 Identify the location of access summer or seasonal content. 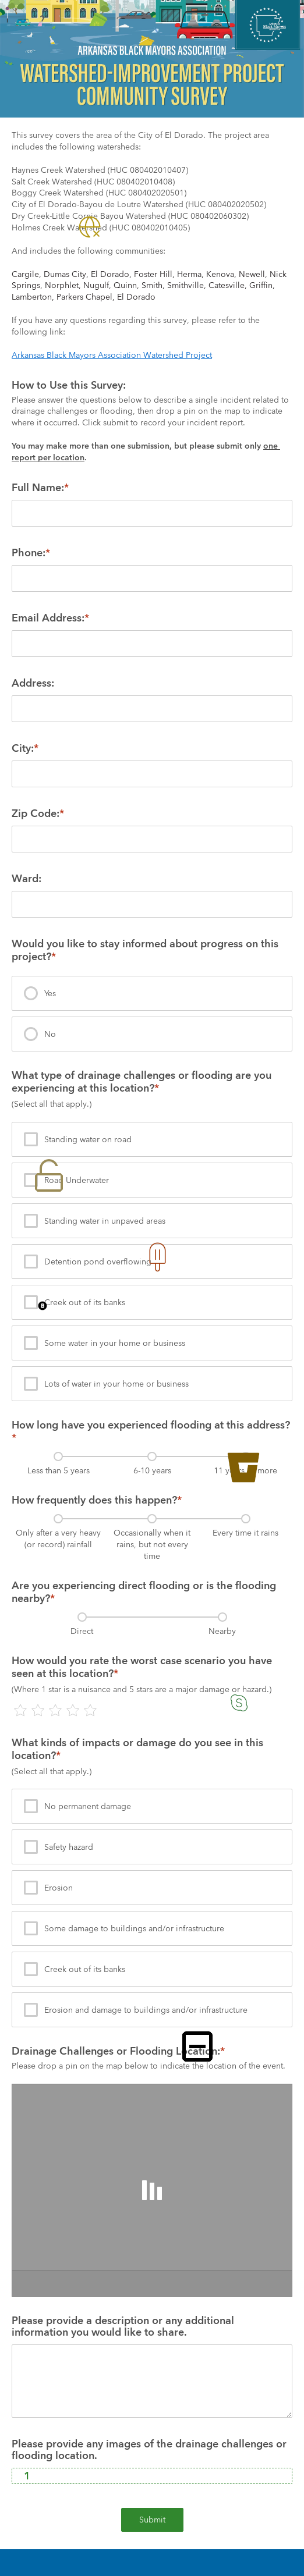
(157, 1256).